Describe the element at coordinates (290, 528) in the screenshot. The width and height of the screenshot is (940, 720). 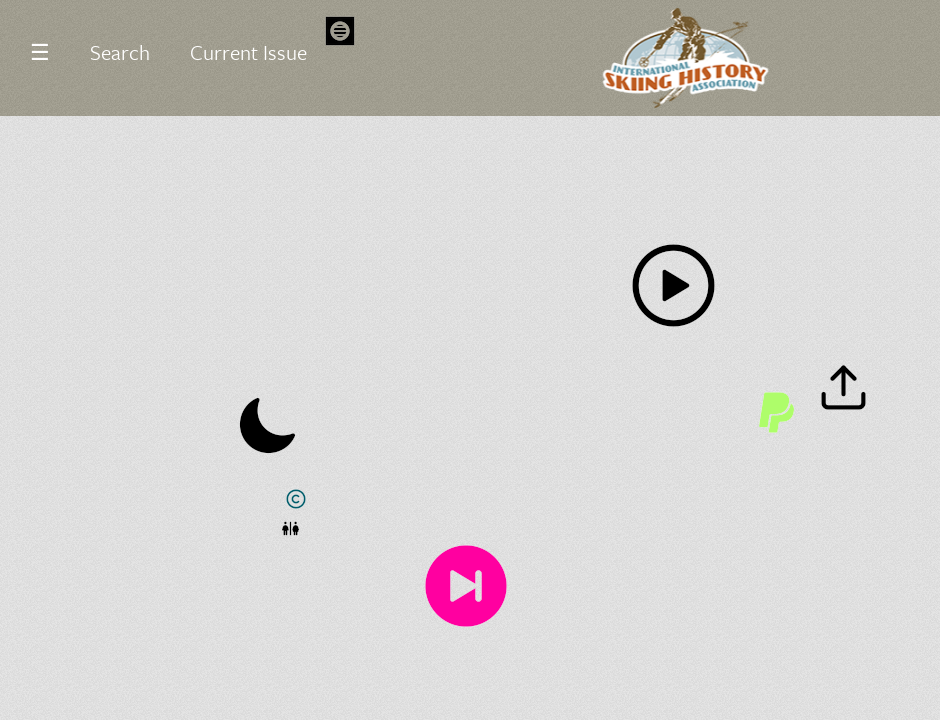
I see `locate nearby restrooms` at that location.